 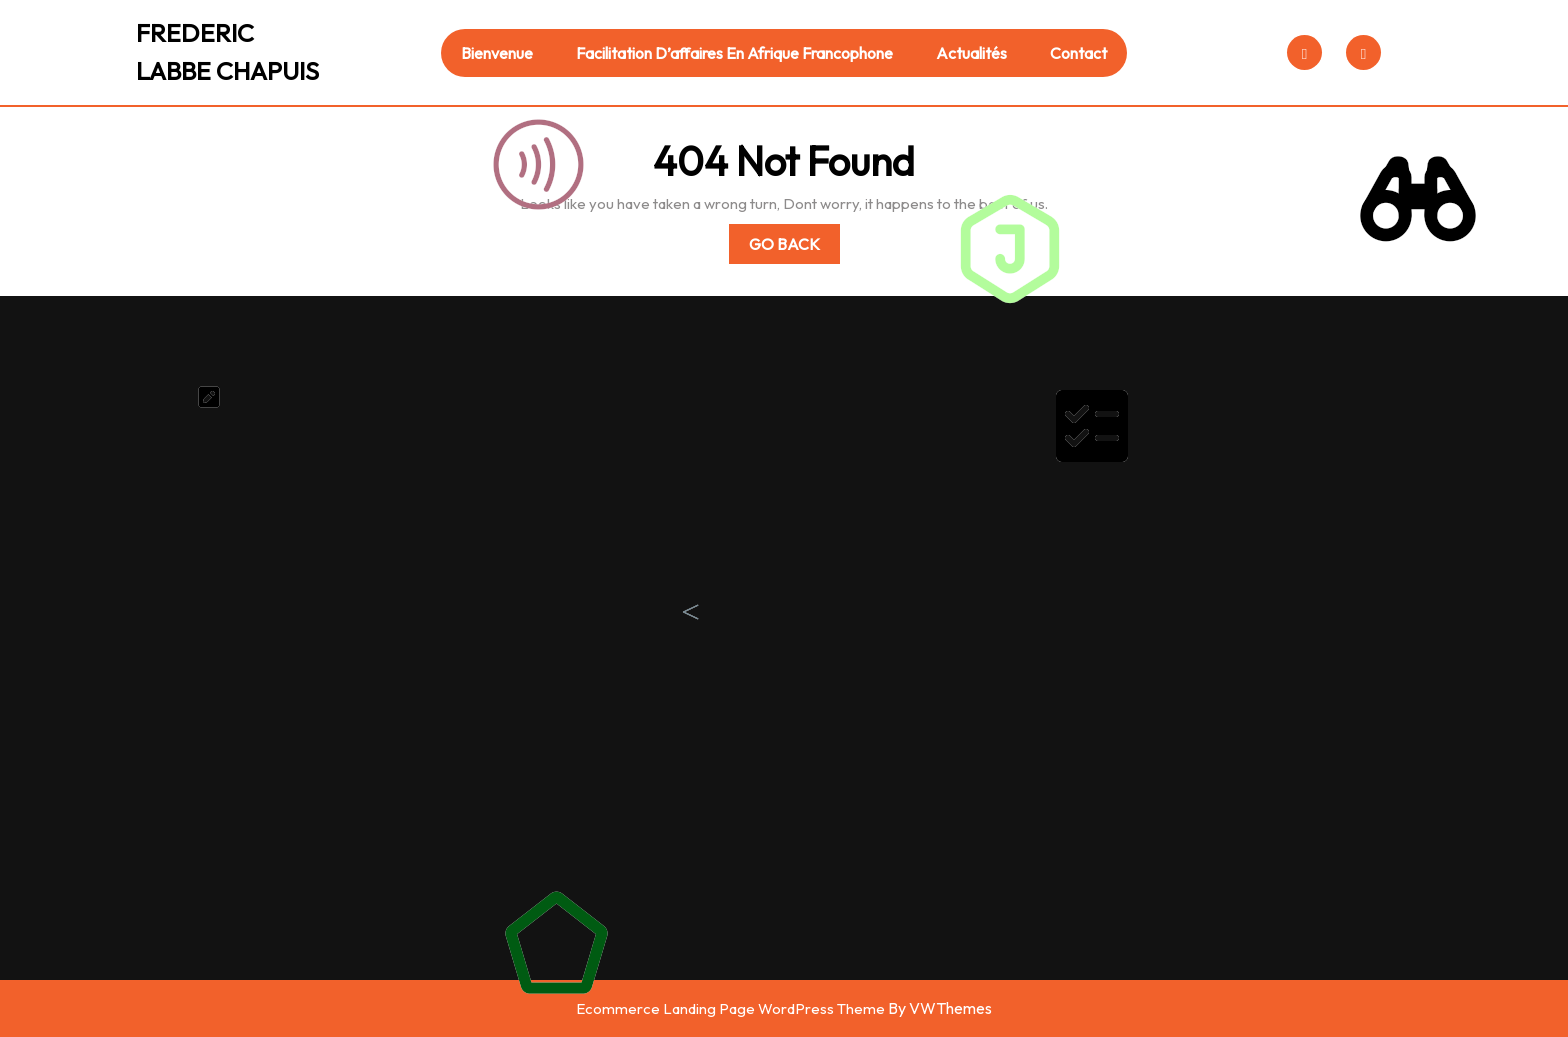 I want to click on app or service icon with "J" branding, so click(x=1010, y=249).